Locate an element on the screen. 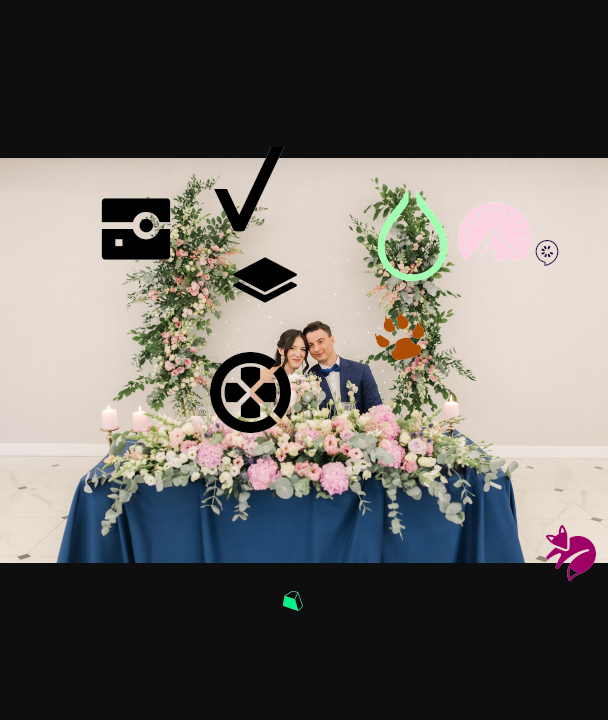 Image resolution: width=608 pixels, height=720 pixels. gurobi optimization software logo is located at coordinates (293, 601).